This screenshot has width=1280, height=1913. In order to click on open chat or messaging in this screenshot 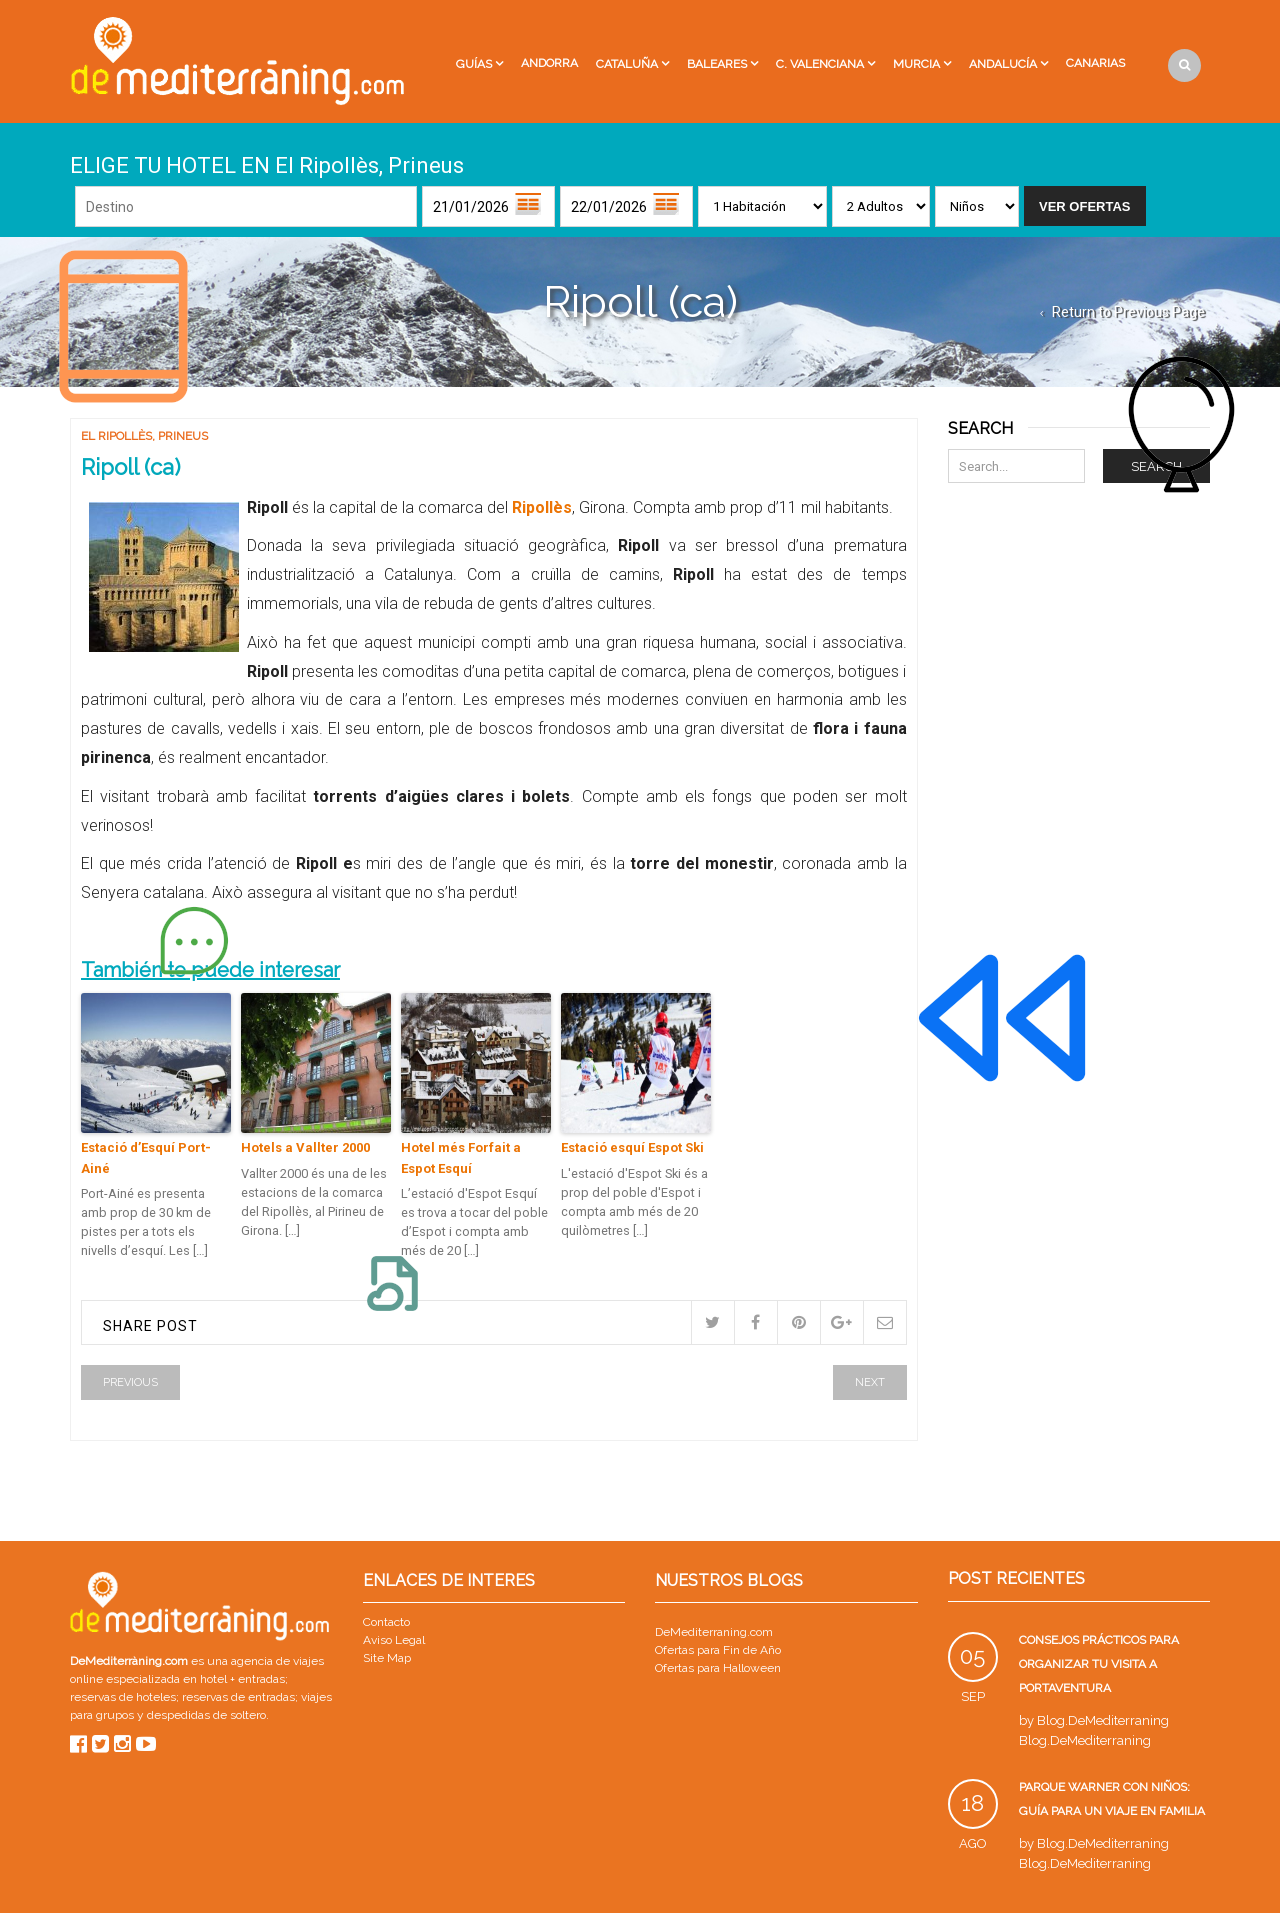, I will do `click(193, 942)`.